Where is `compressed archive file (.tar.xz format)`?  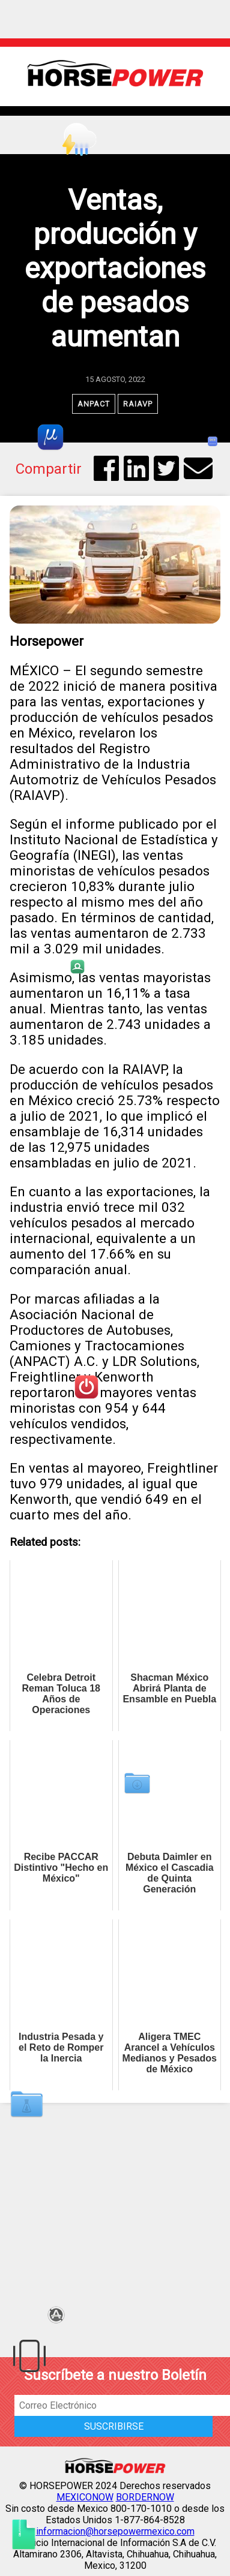
compressed archive file (.tar.xz format) is located at coordinates (23, 2535).